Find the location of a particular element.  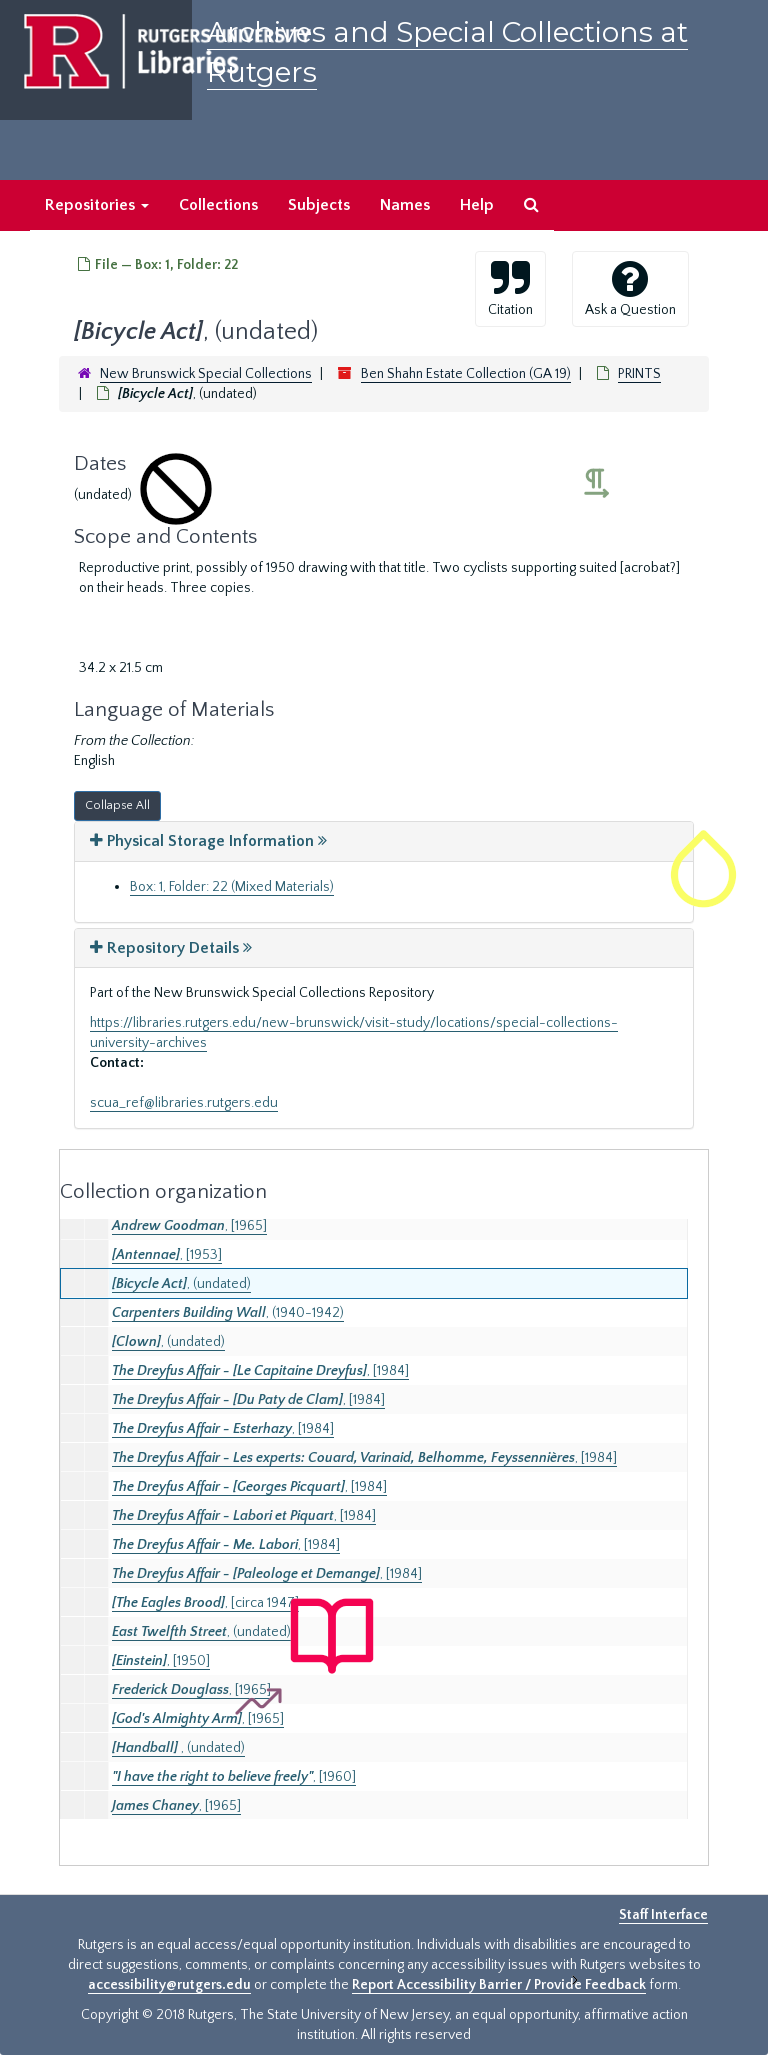

view trending or popular content is located at coordinates (258, 1701).